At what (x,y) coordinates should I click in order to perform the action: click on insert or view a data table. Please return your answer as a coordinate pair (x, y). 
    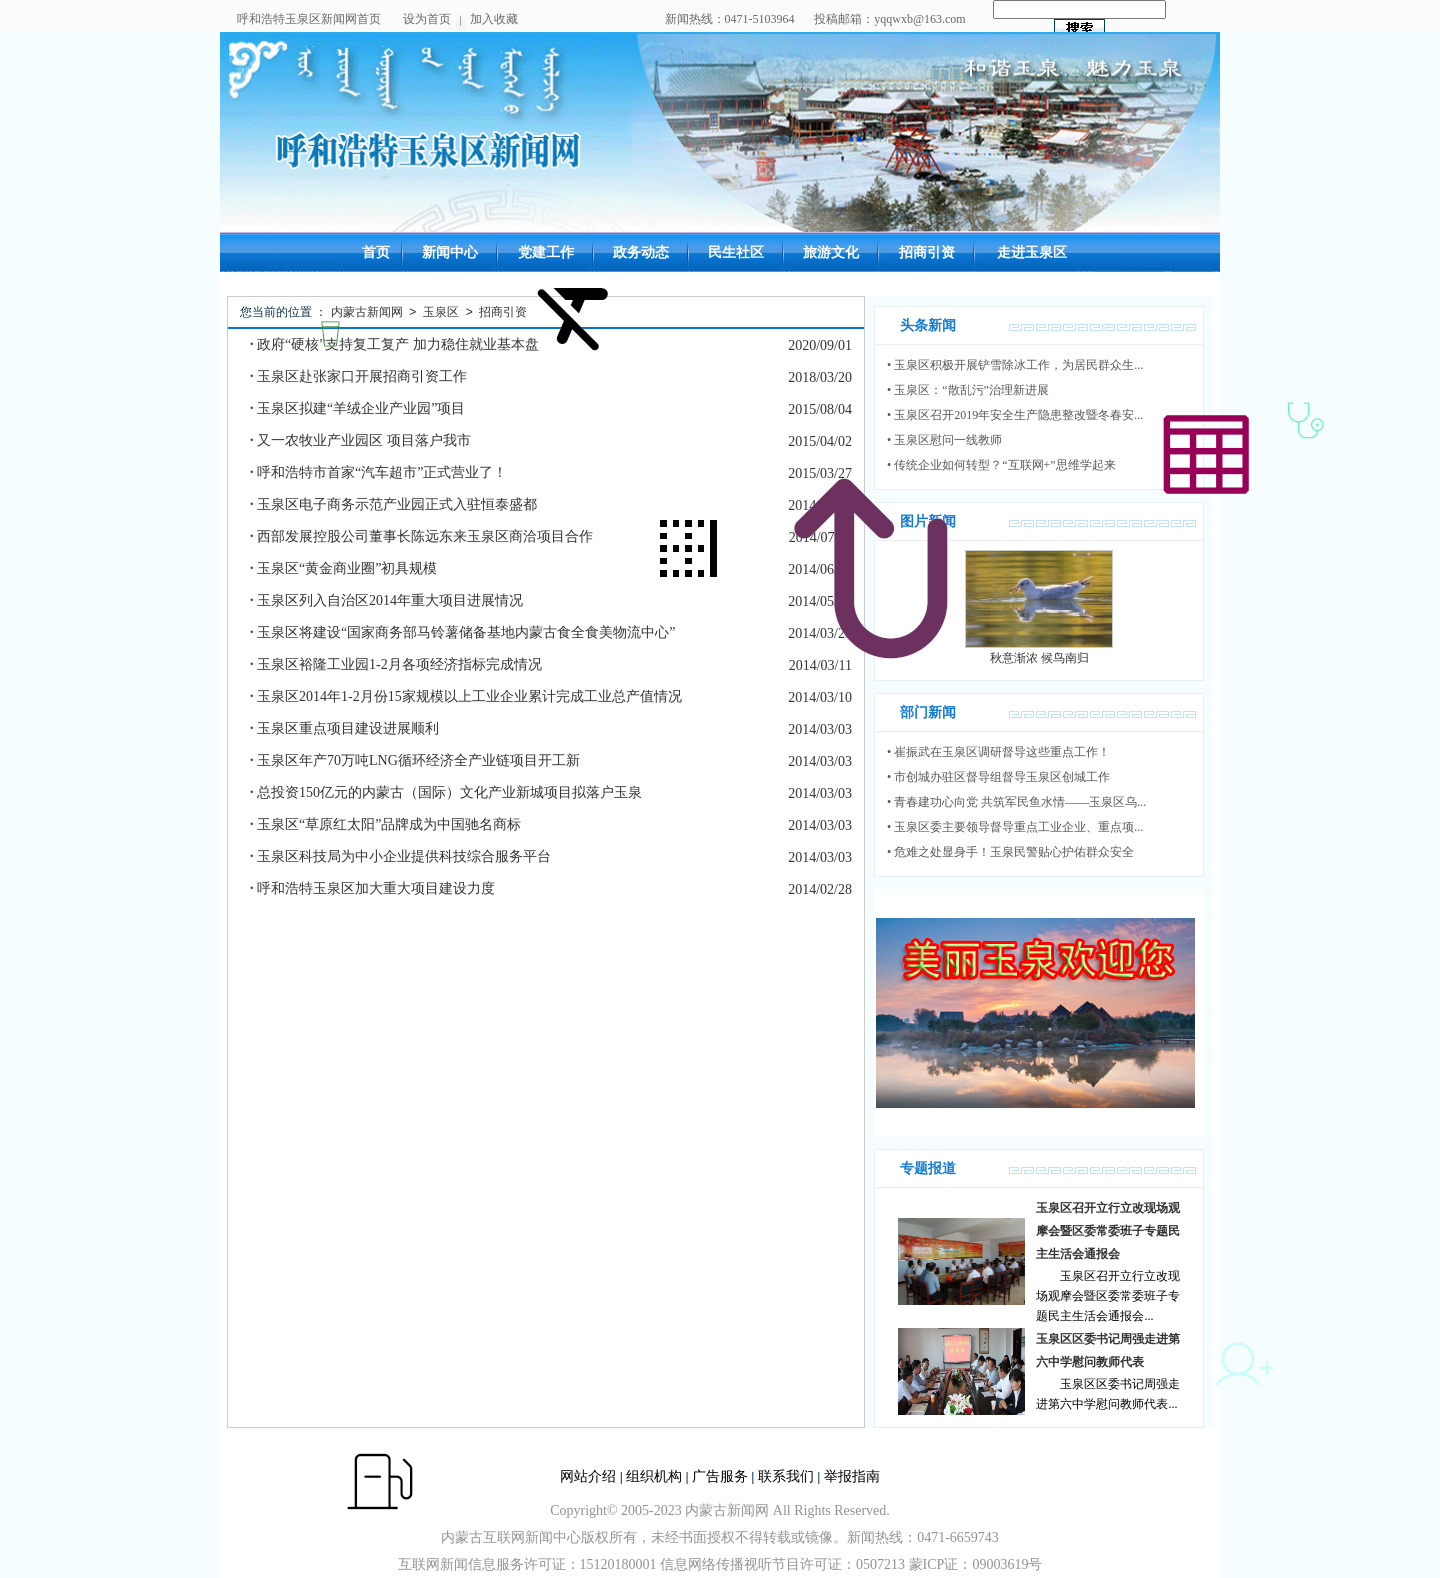
    Looking at the image, I should click on (1209, 454).